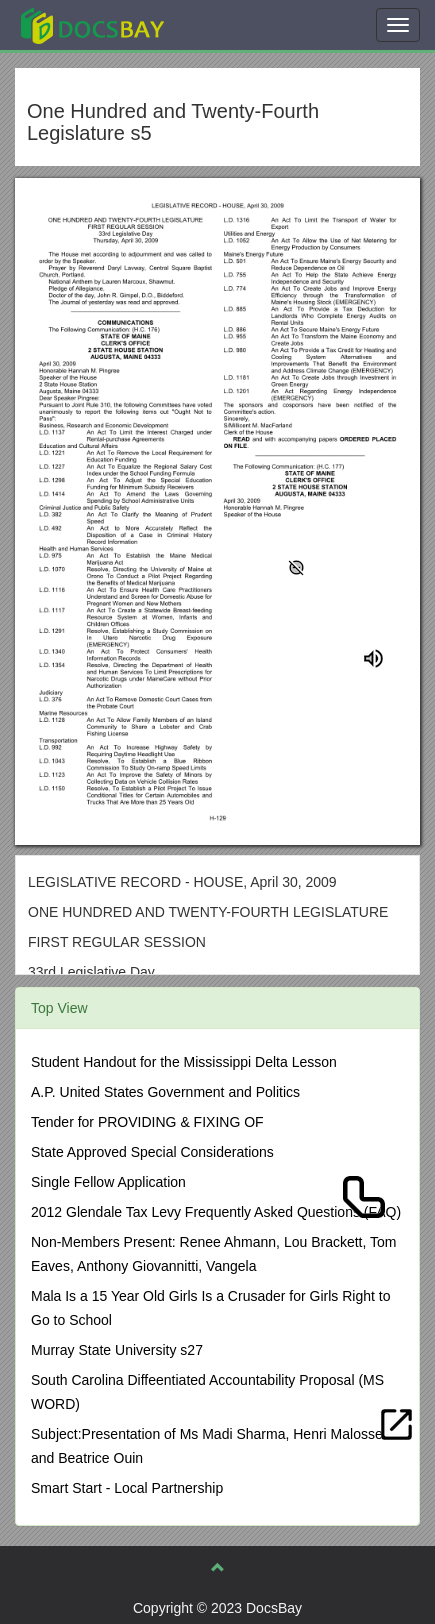  What do you see at coordinates (396, 1424) in the screenshot?
I see `open link in a new tab or window` at bounding box center [396, 1424].